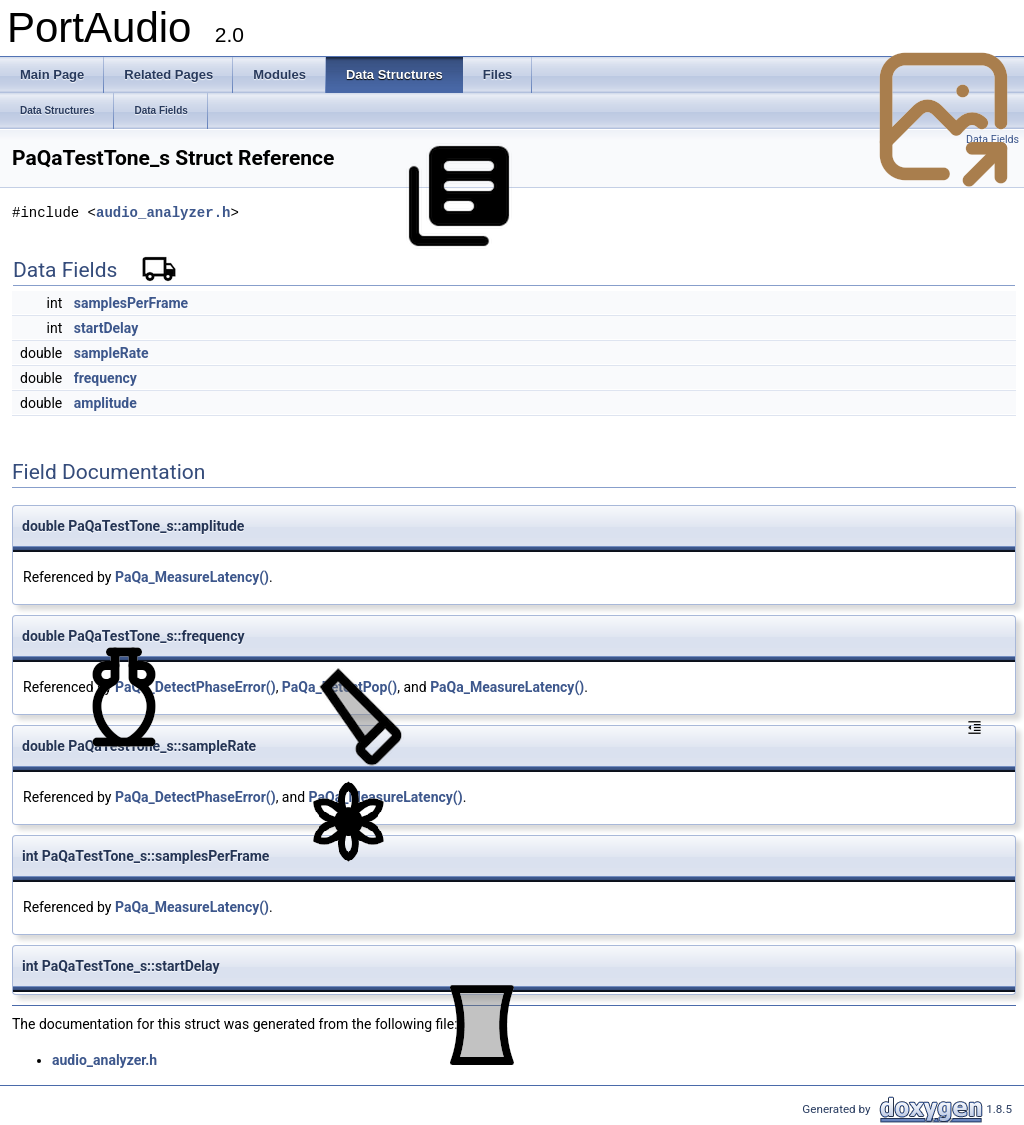  What do you see at coordinates (159, 269) in the screenshot?
I see `track your delivery status` at bounding box center [159, 269].